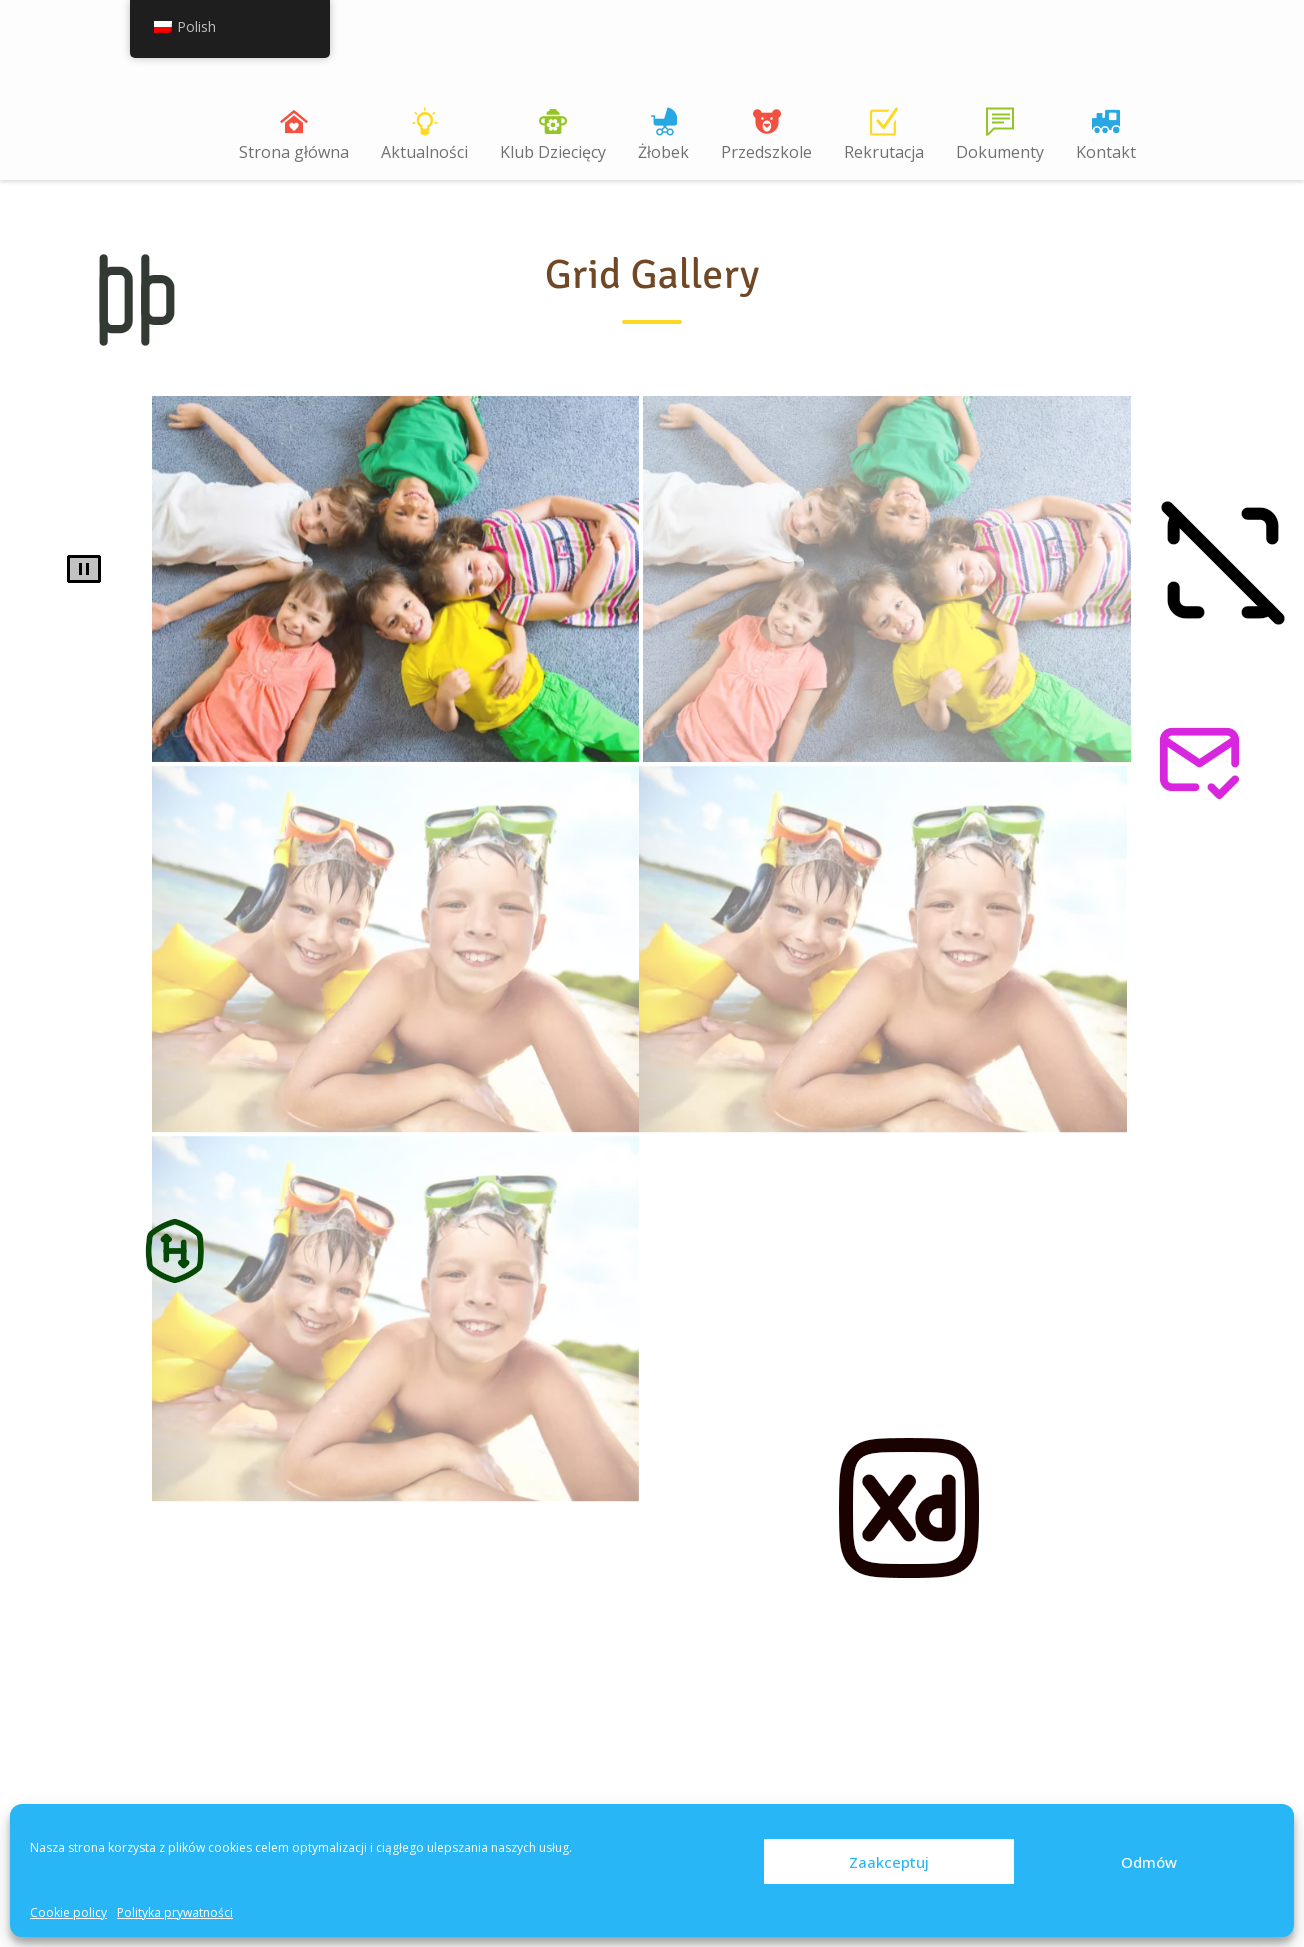 Image resolution: width=1304 pixels, height=1947 pixels. What do you see at coordinates (84, 569) in the screenshot?
I see `pause an ongoing presentation` at bounding box center [84, 569].